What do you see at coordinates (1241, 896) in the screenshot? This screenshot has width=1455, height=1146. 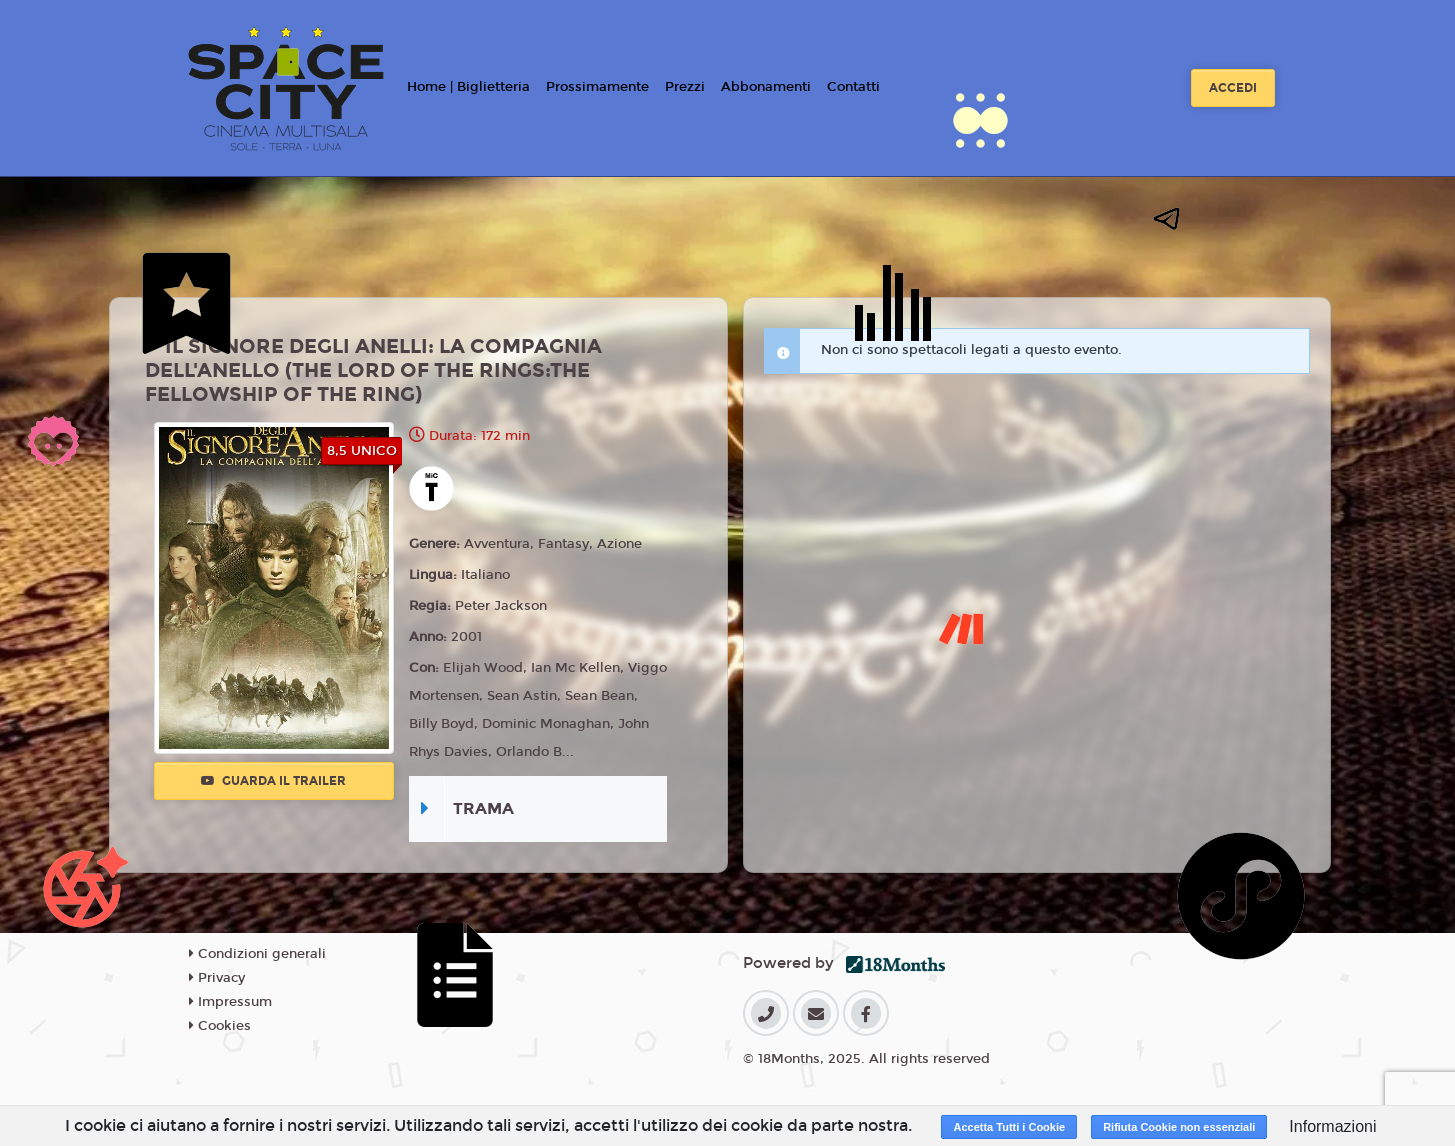 I see `open wechat mini program` at bounding box center [1241, 896].